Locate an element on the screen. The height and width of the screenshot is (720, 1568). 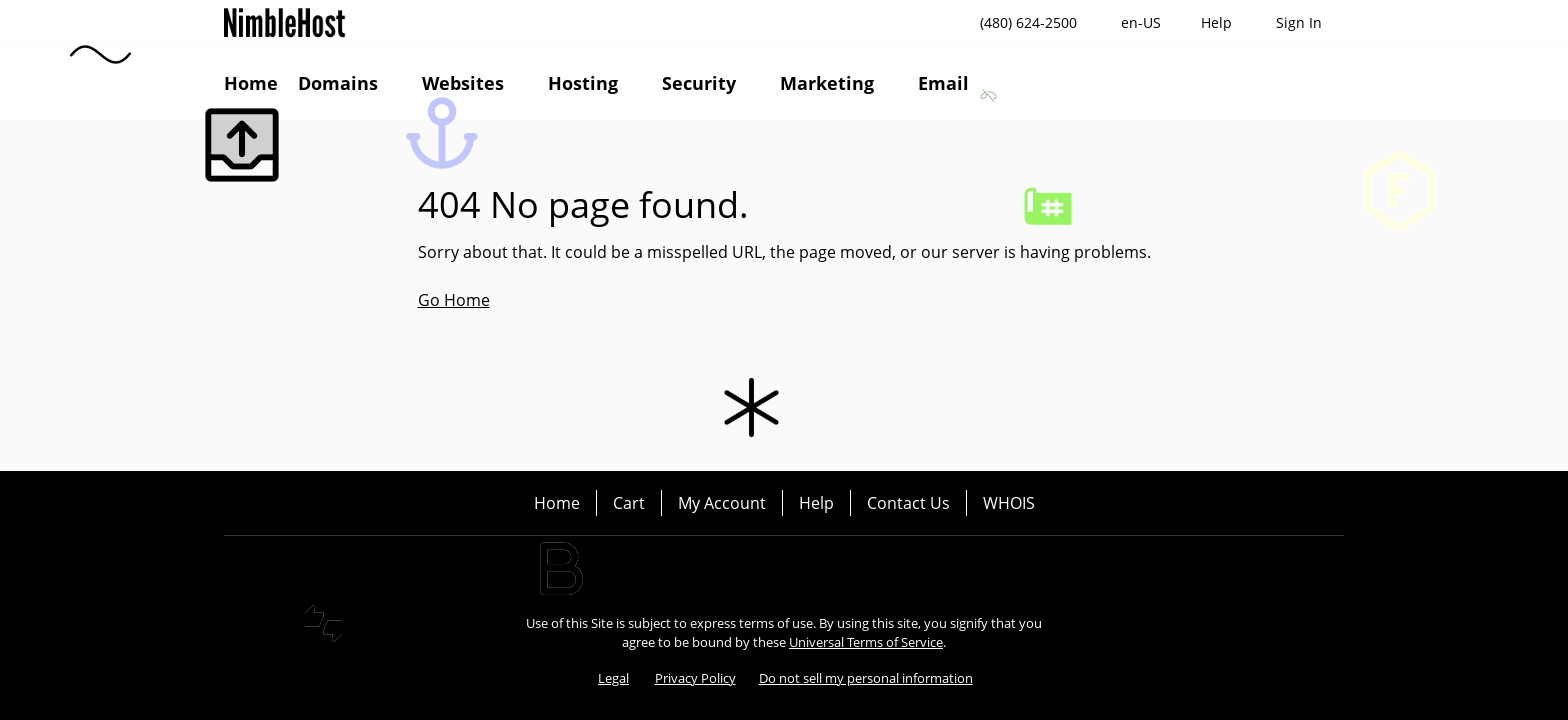
rate or provide feedback is located at coordinates (323, 623).